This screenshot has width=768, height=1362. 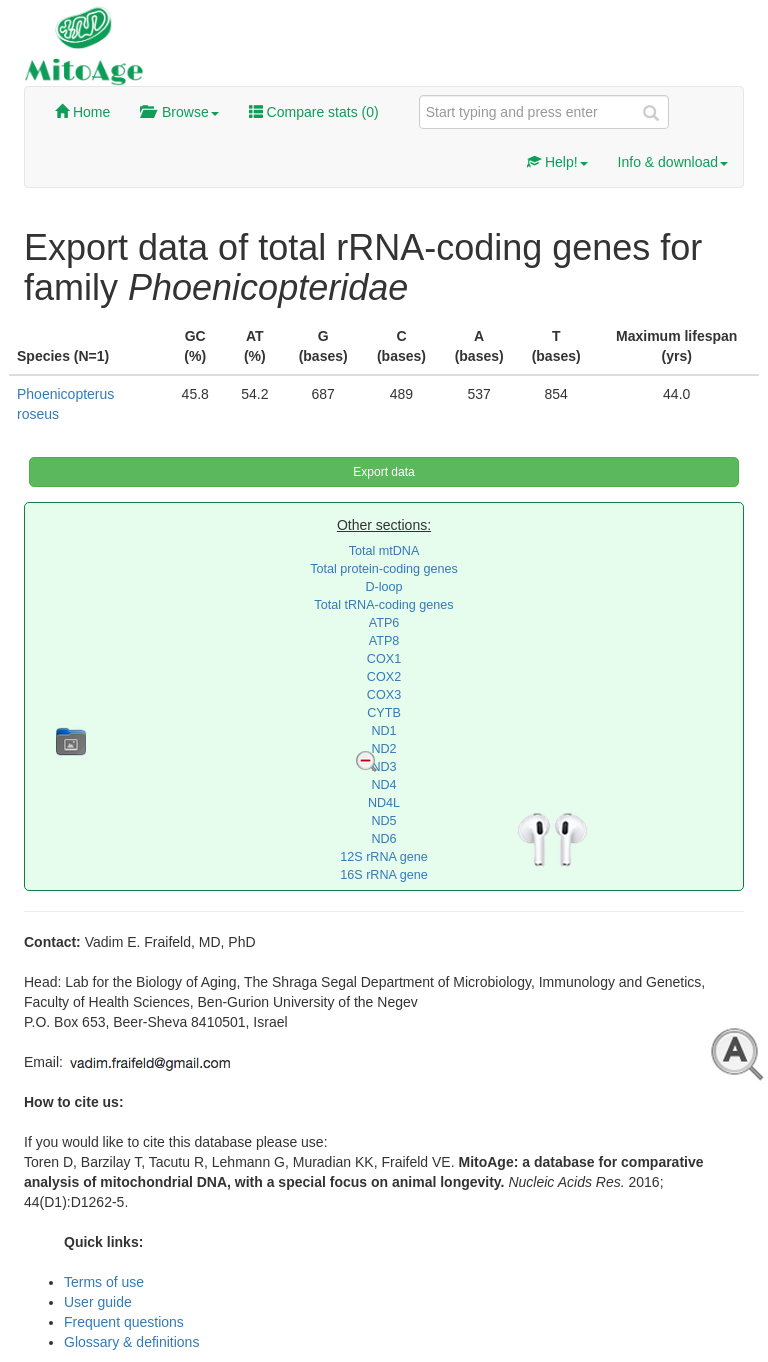 What do you see at coordinates (552, 840) in the screenshot?
I see `connect wireless earbuds via bluetooth` at bounding box center [552, 840].